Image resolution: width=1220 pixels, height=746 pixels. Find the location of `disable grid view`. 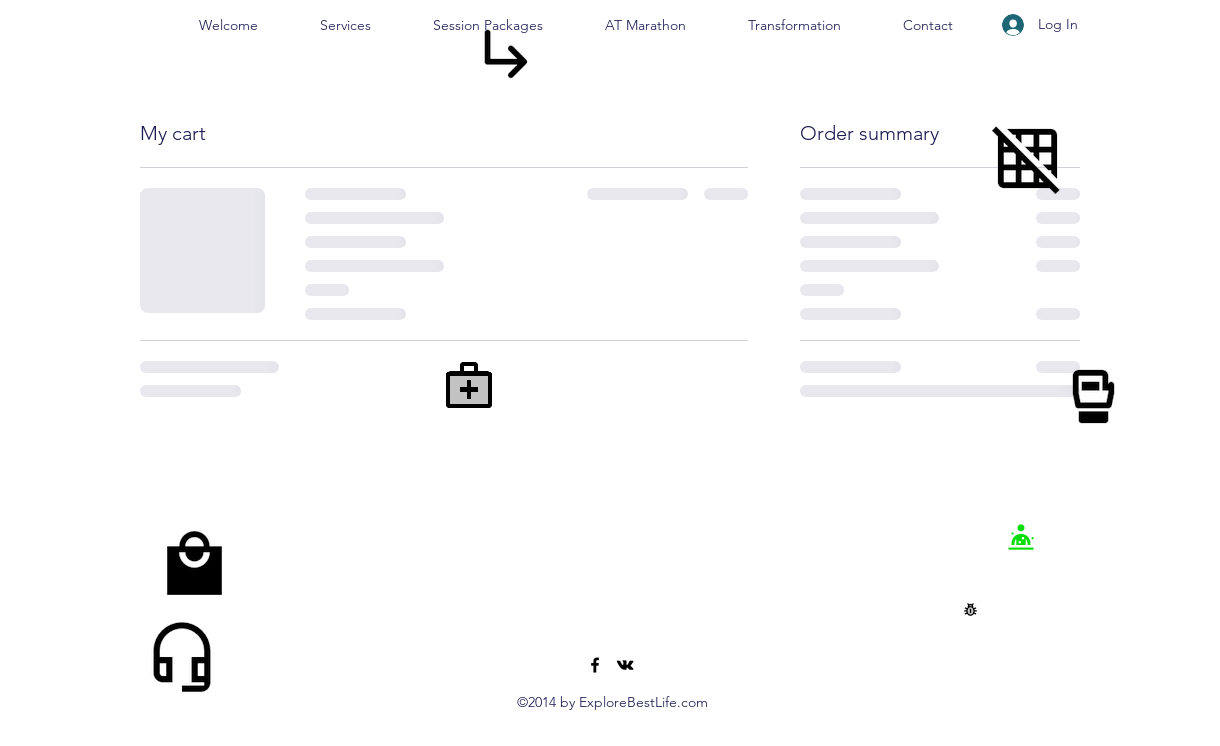

disable grid view is located at coordinates (1027, 158).